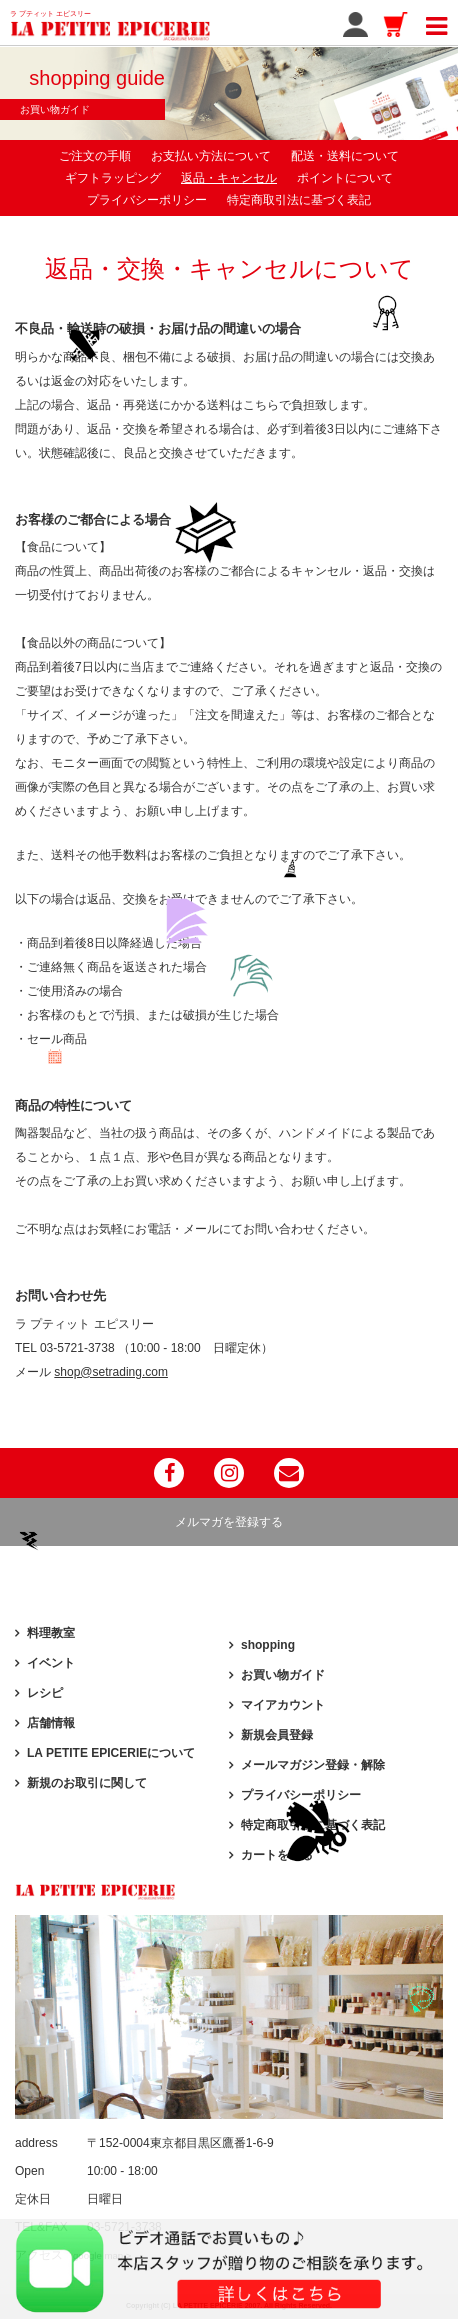  Describe the element at coordinates (206, 532) in the screenshot. I see `indicates a gold bar or treasure reward` at that location.